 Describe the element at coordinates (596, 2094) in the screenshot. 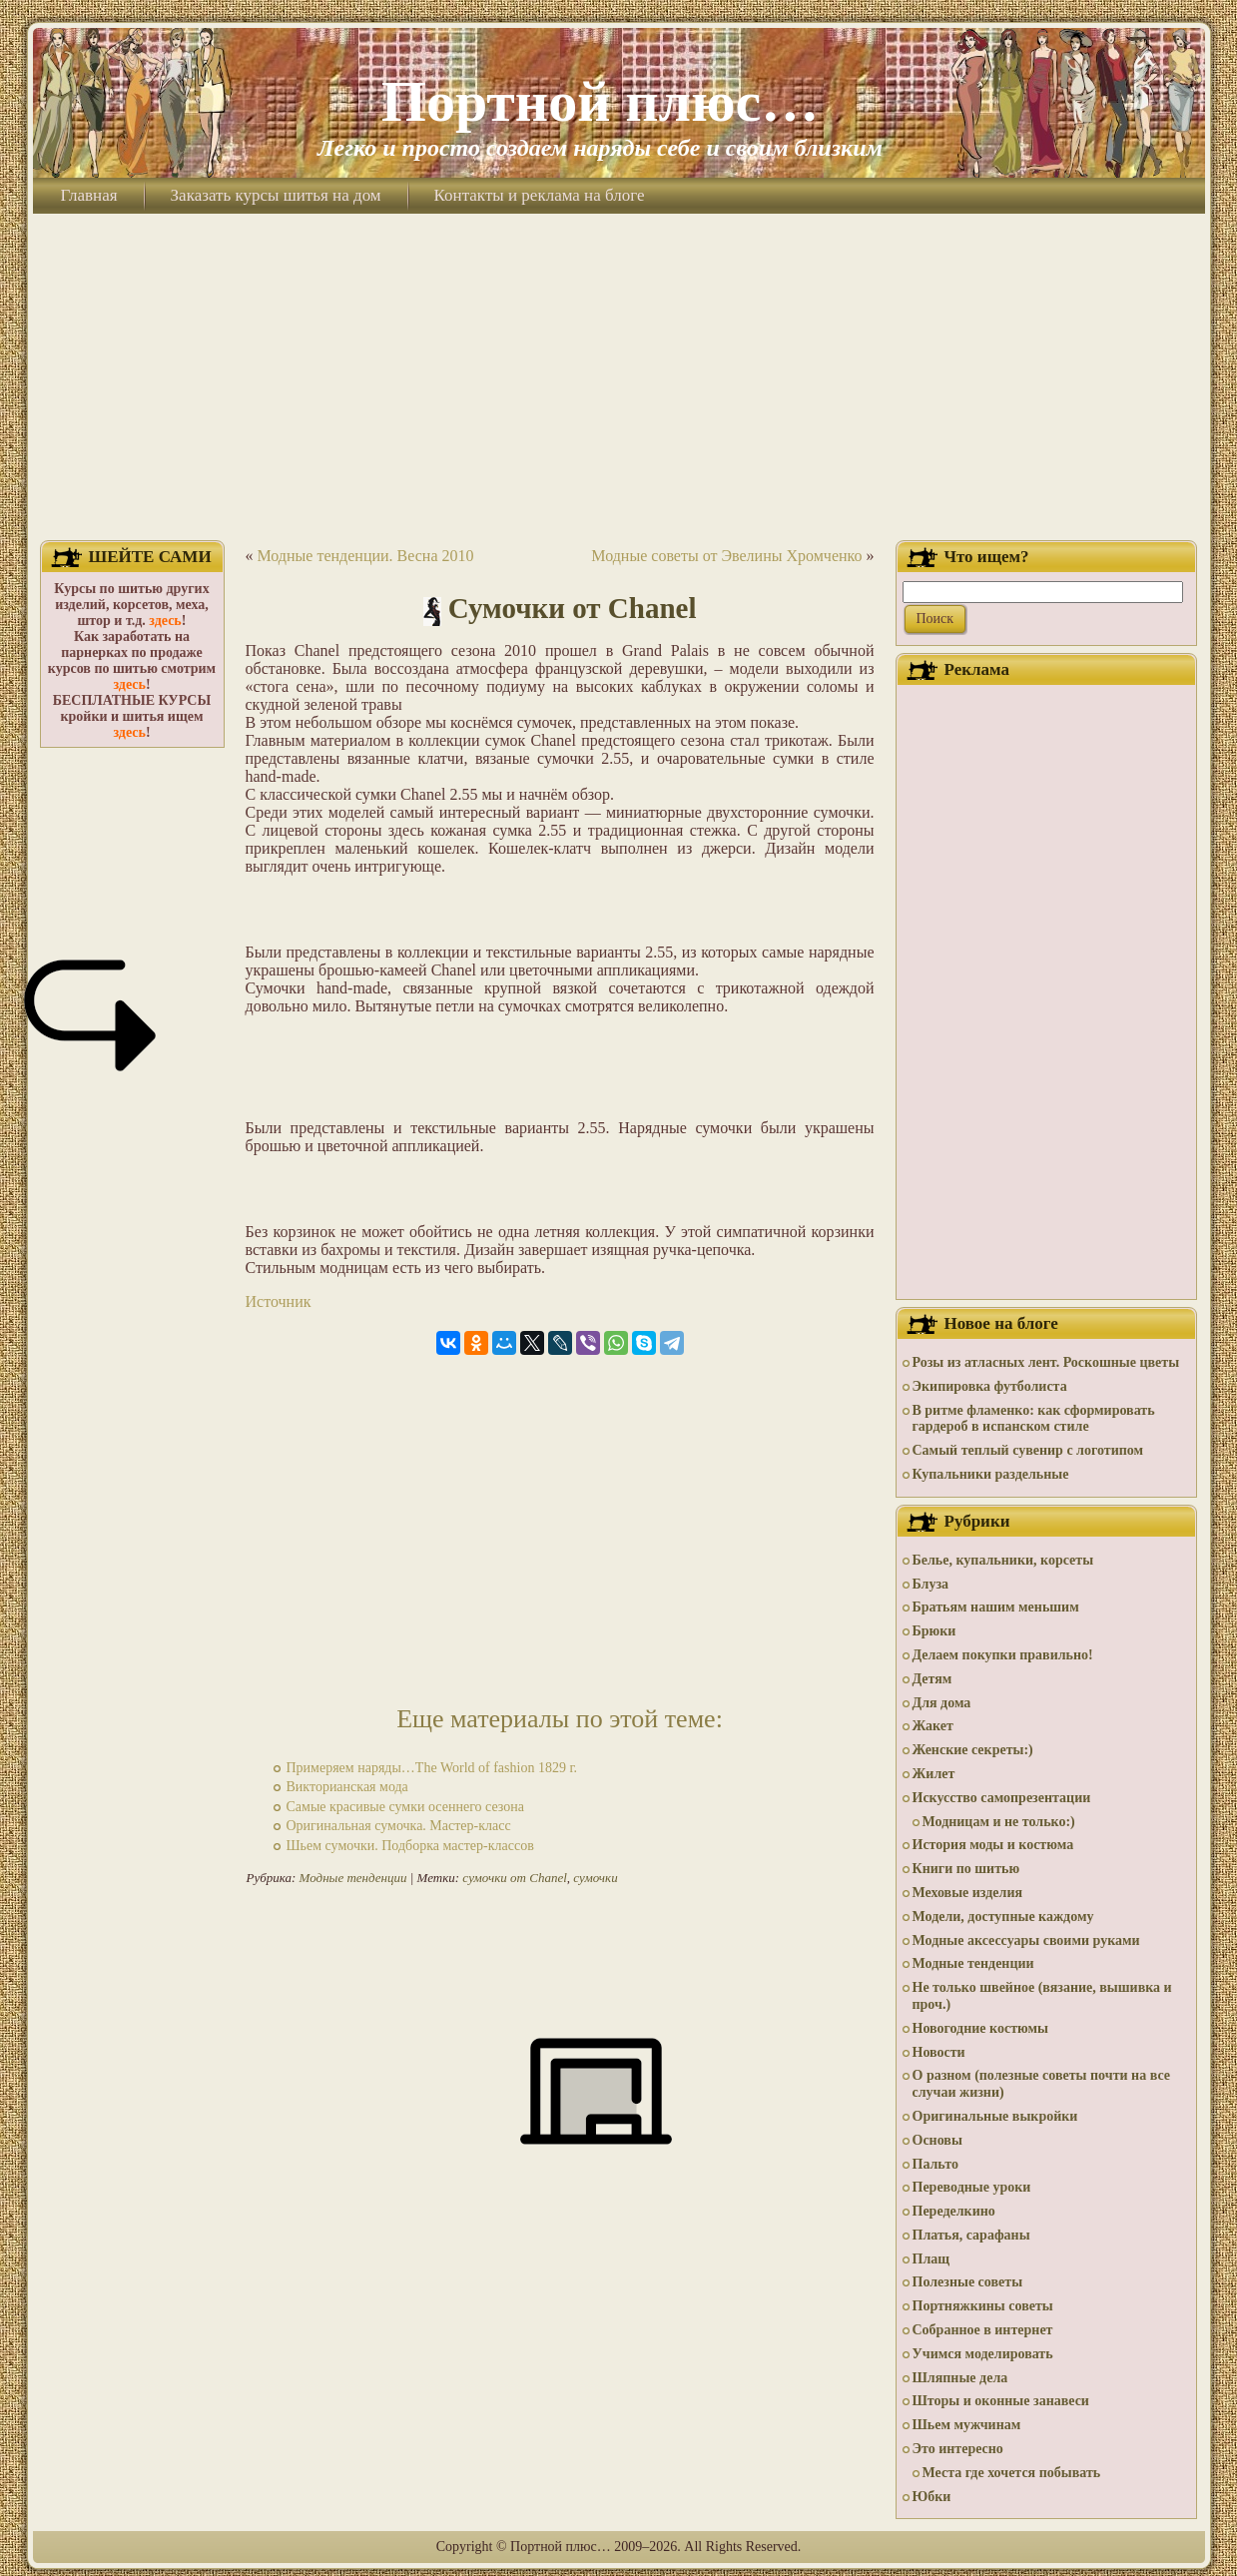

I see `open presentation or teaching mode` at that location.